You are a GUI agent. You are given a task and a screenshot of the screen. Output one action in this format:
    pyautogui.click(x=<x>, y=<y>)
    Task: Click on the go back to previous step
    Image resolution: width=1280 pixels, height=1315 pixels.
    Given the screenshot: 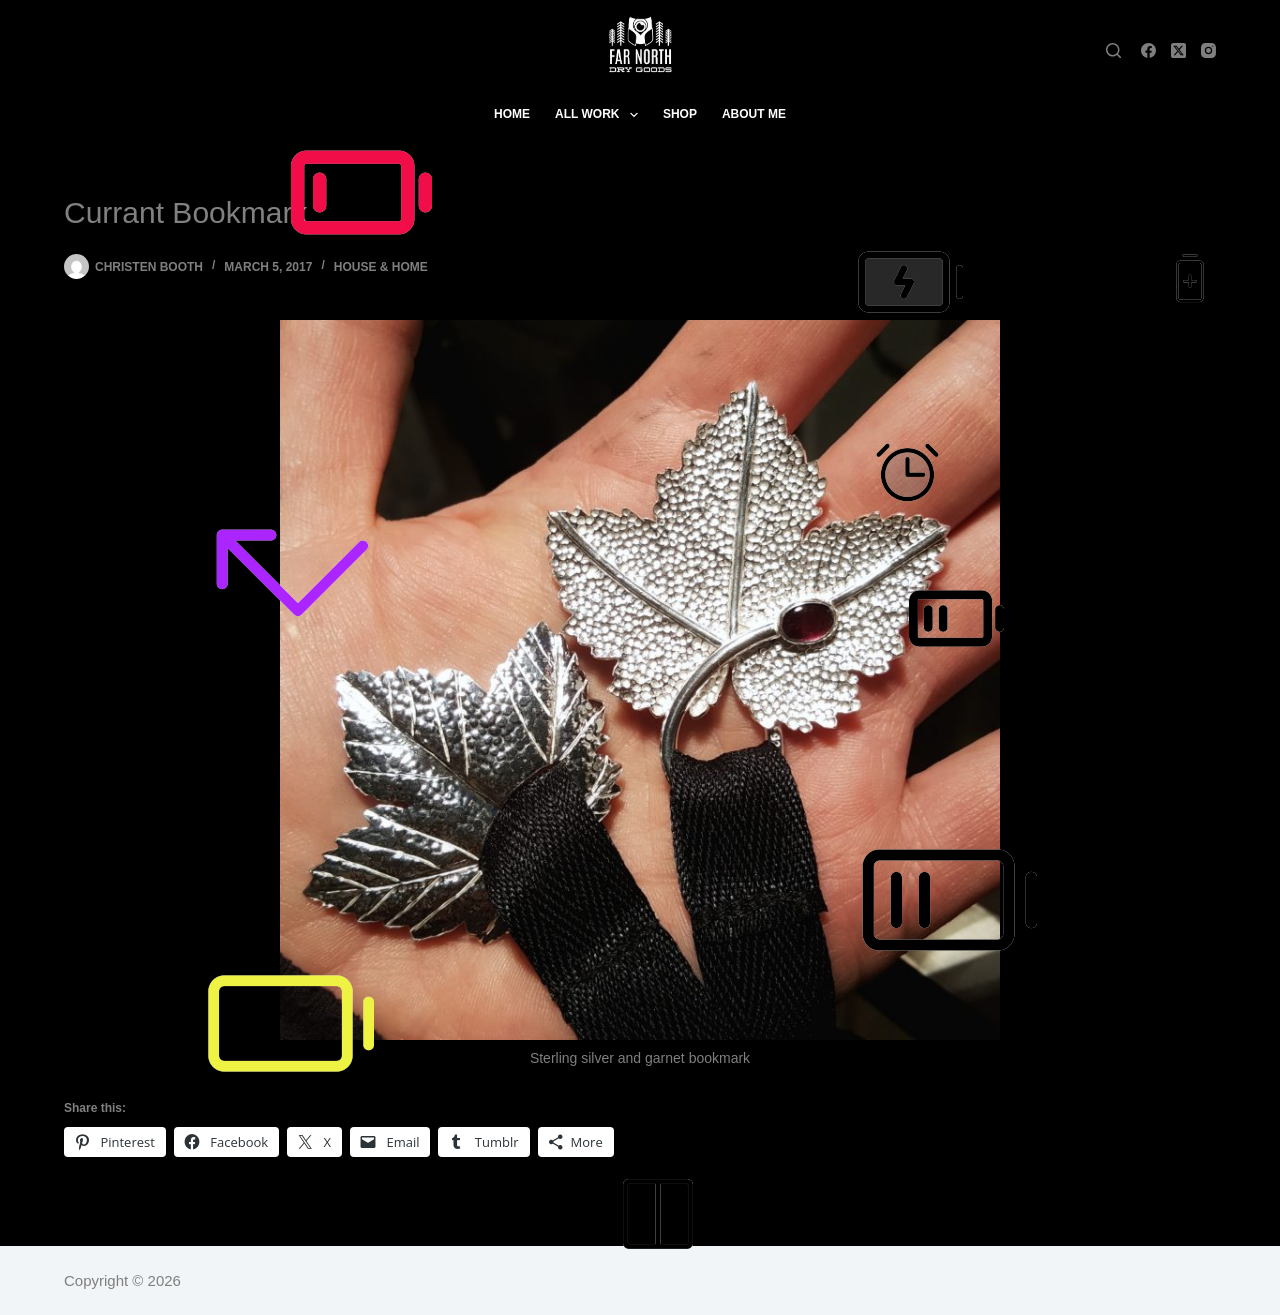 What is the action you would take?
    pyautogui.click(x=292, y=567)
    